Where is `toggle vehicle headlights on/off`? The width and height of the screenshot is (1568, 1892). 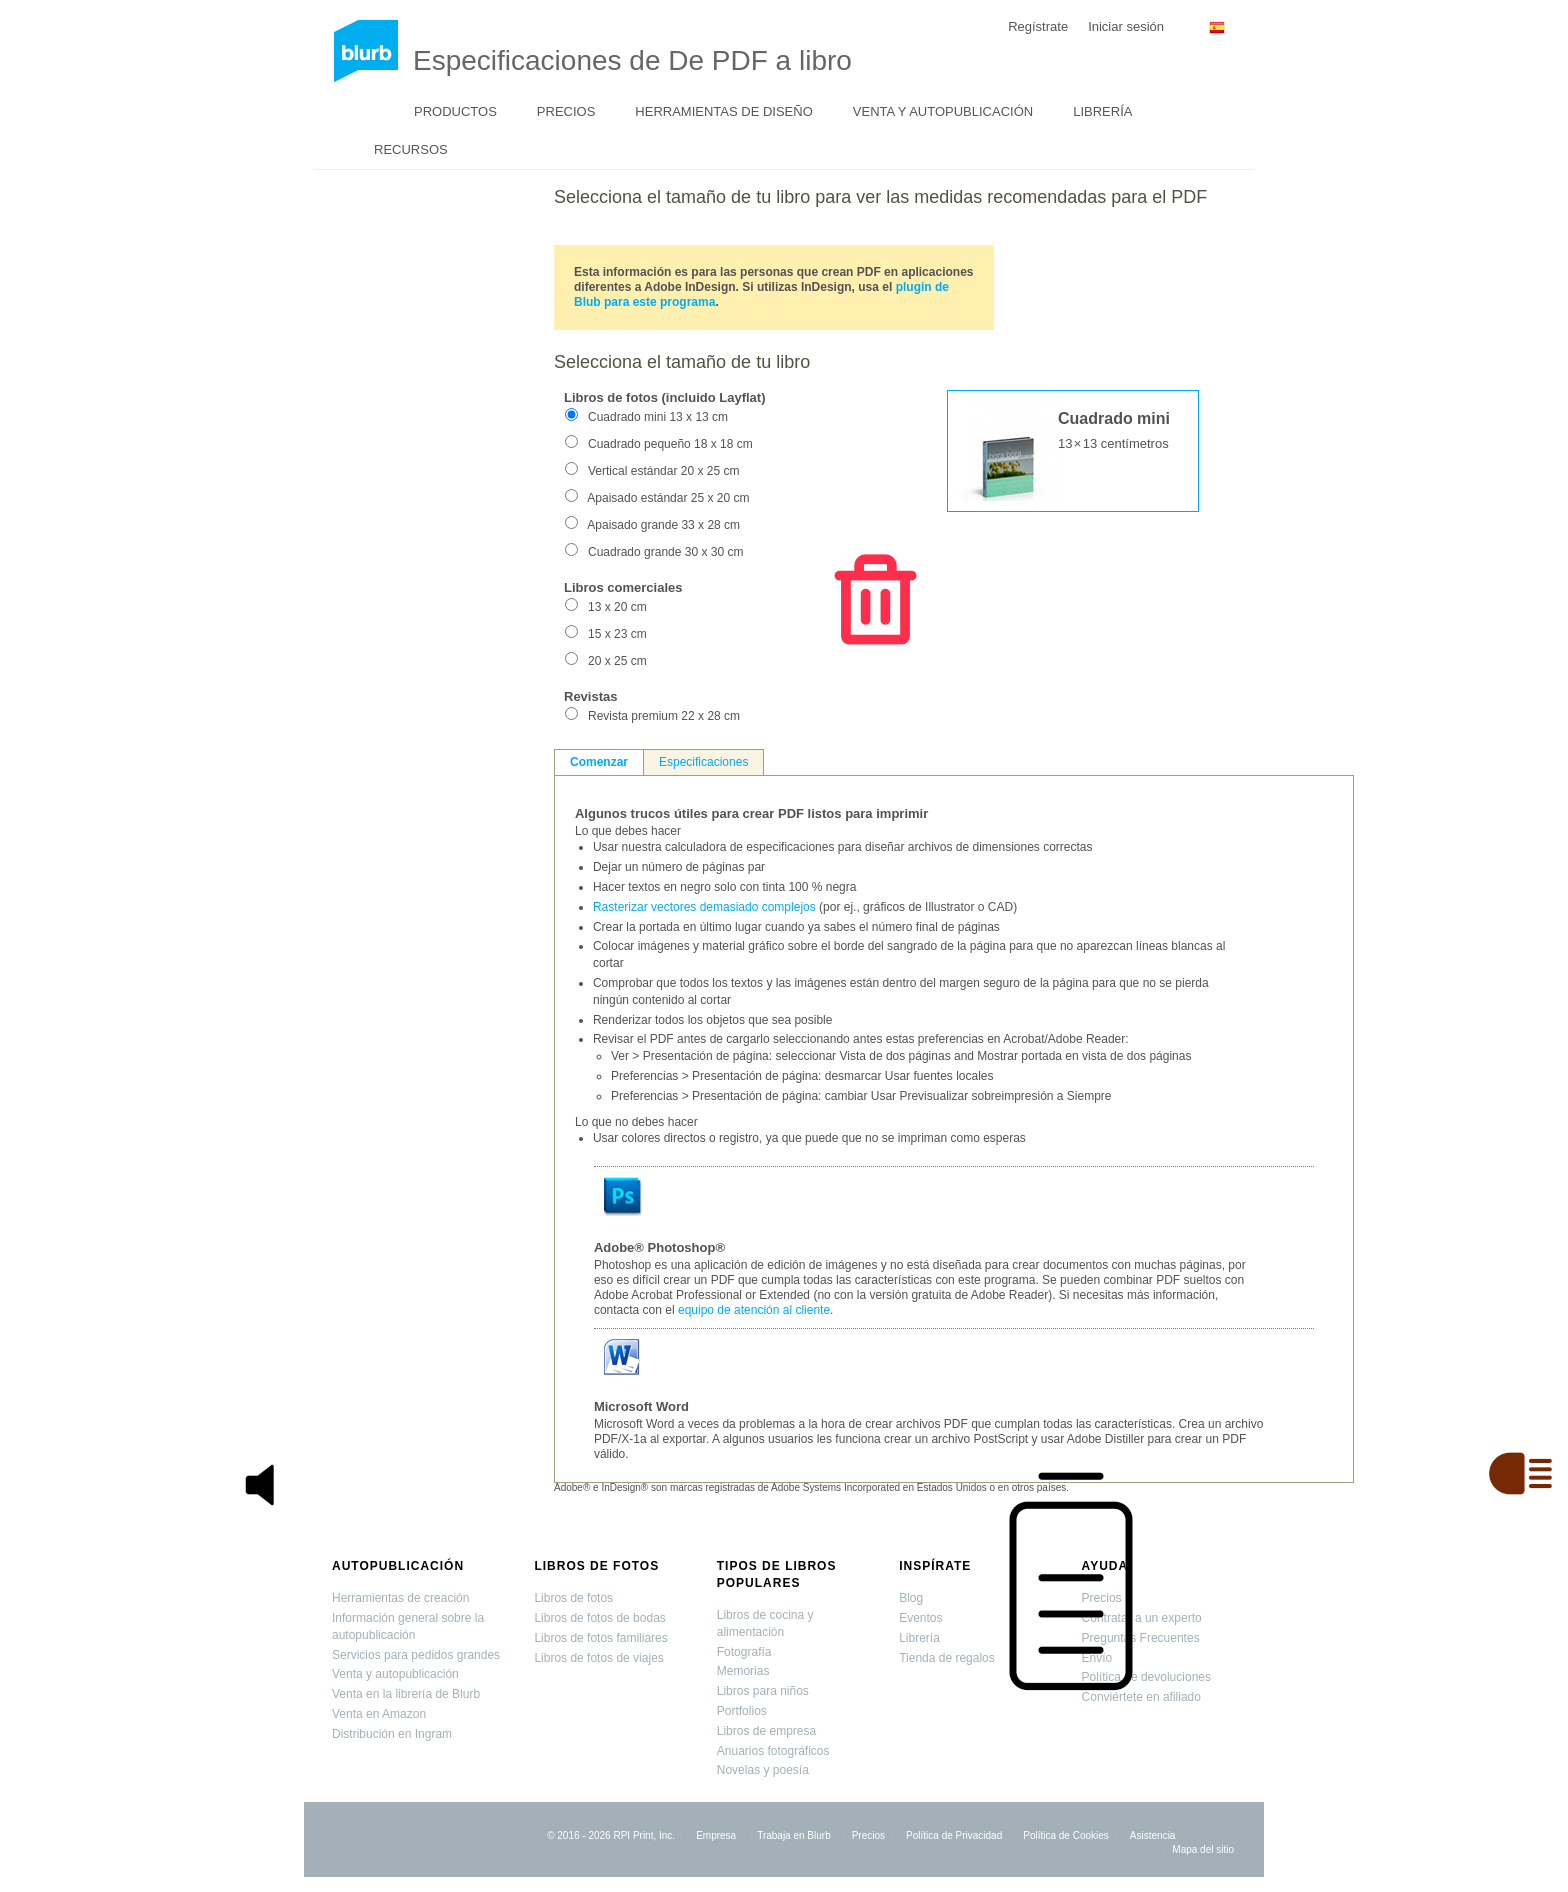 toggle vehicle headlights on/off is located at coordinates (1520, 1473).